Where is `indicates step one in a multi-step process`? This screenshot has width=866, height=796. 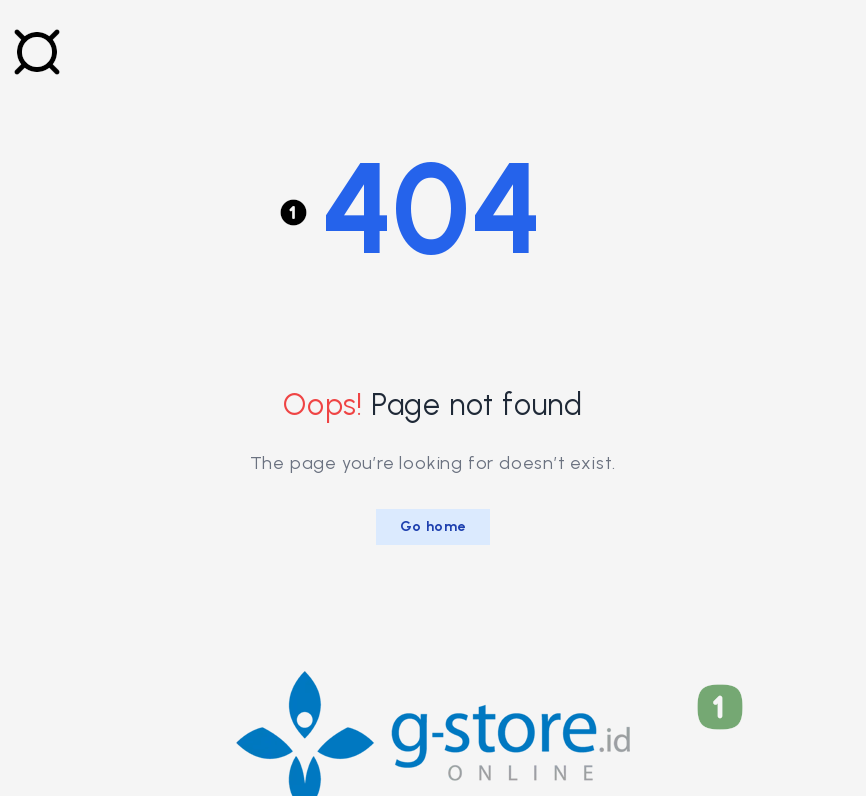 indicates step one in a multi-step process is located at coordinates (720, 707).